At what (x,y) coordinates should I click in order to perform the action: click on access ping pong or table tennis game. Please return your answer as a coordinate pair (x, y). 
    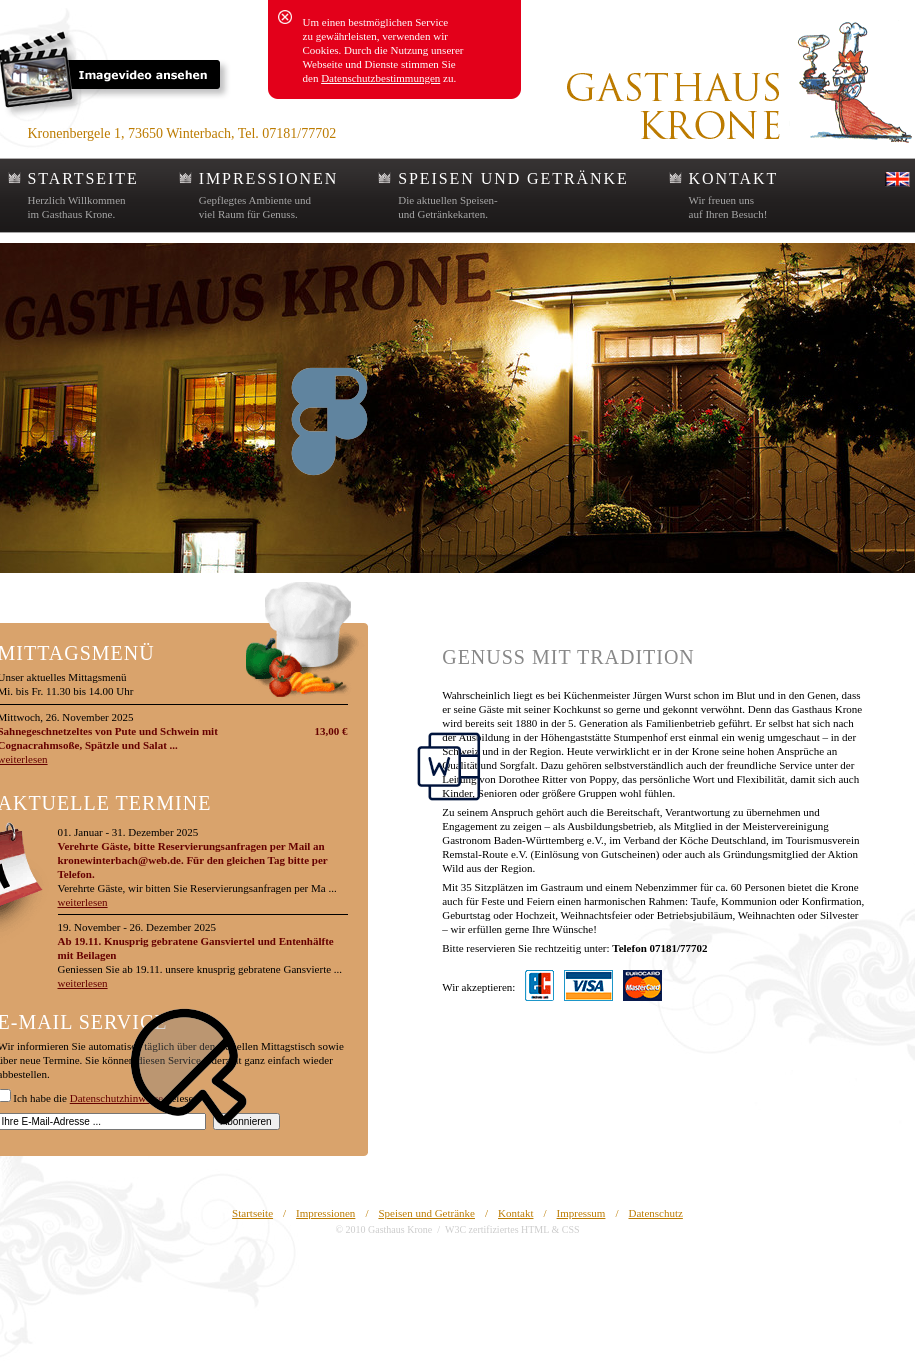
    Looking at the image, I should click on (186, 1064).